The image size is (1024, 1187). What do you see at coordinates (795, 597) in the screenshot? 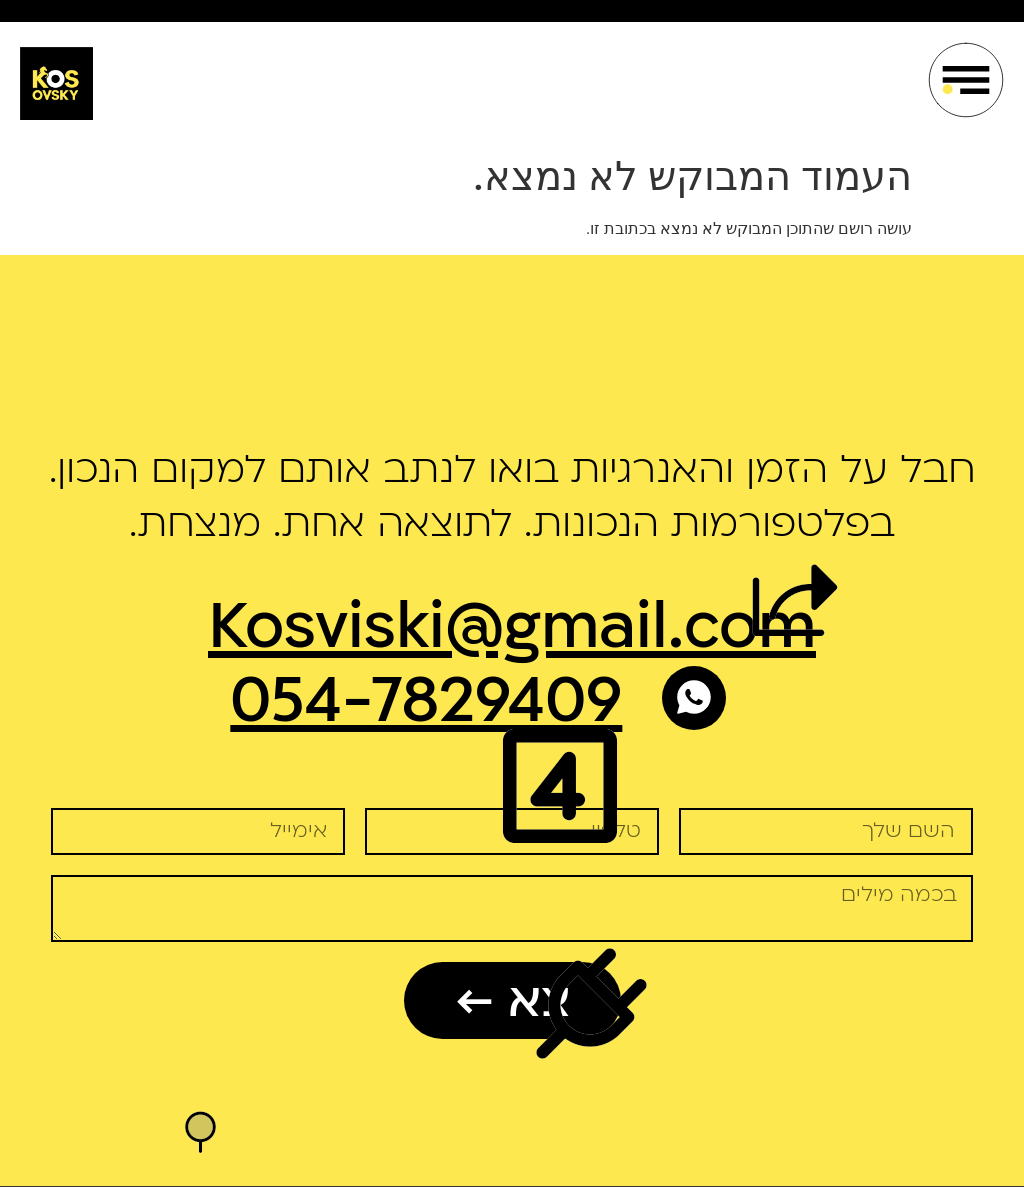
I see `share this content` at bounding box center [795, 597].